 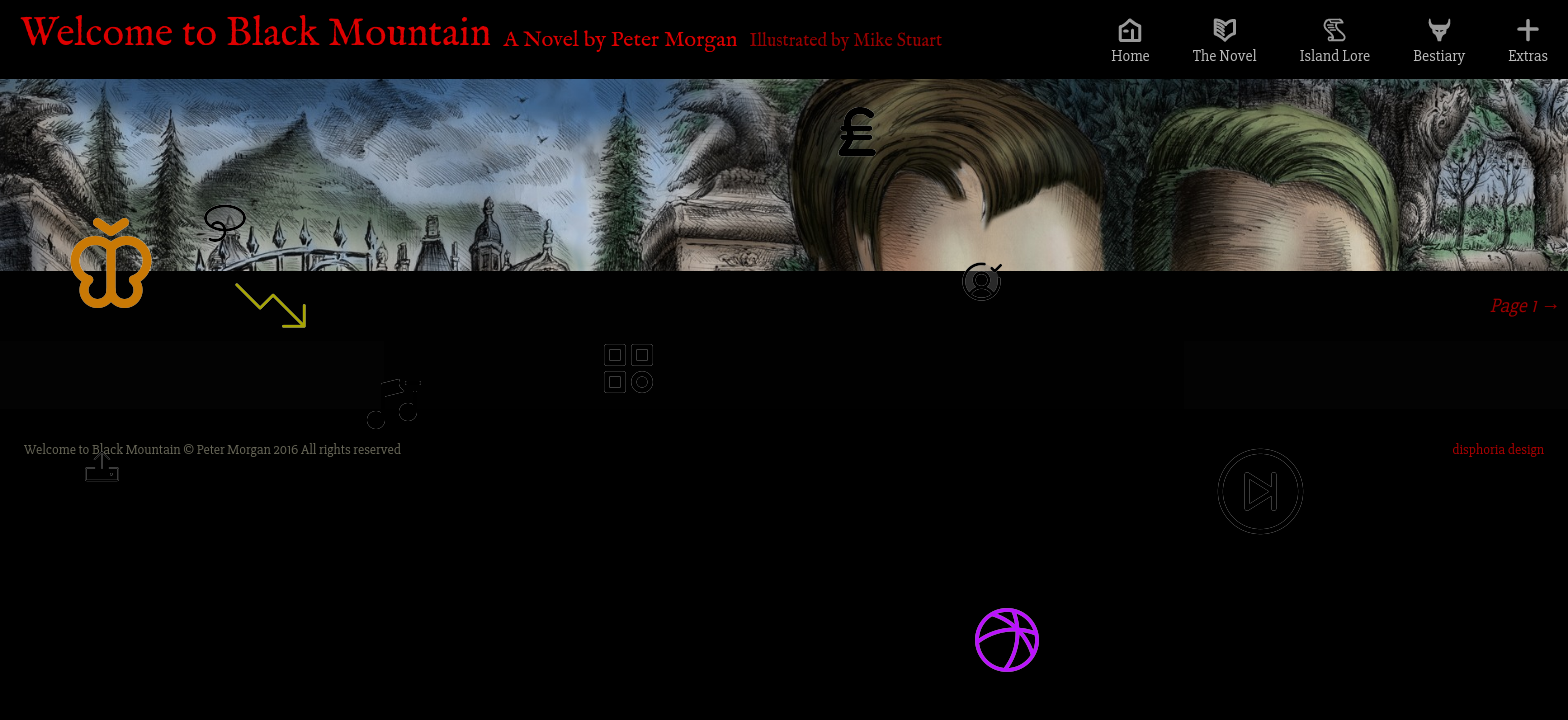 I want to click on indicates a downward trend or decline in data, so click(x=270, y=305).